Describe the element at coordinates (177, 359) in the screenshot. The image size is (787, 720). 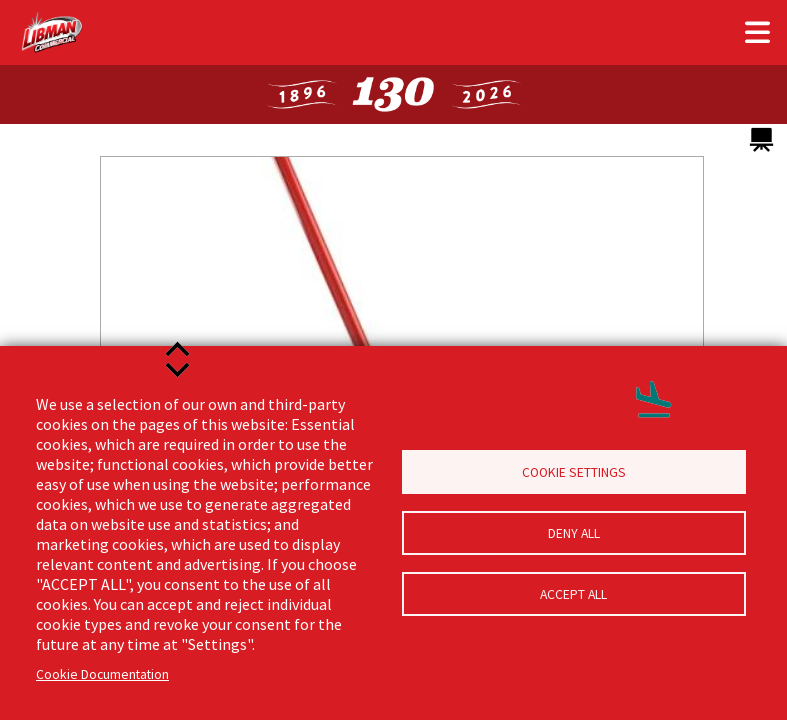
I see `expand or collapse content vertically` at that location.